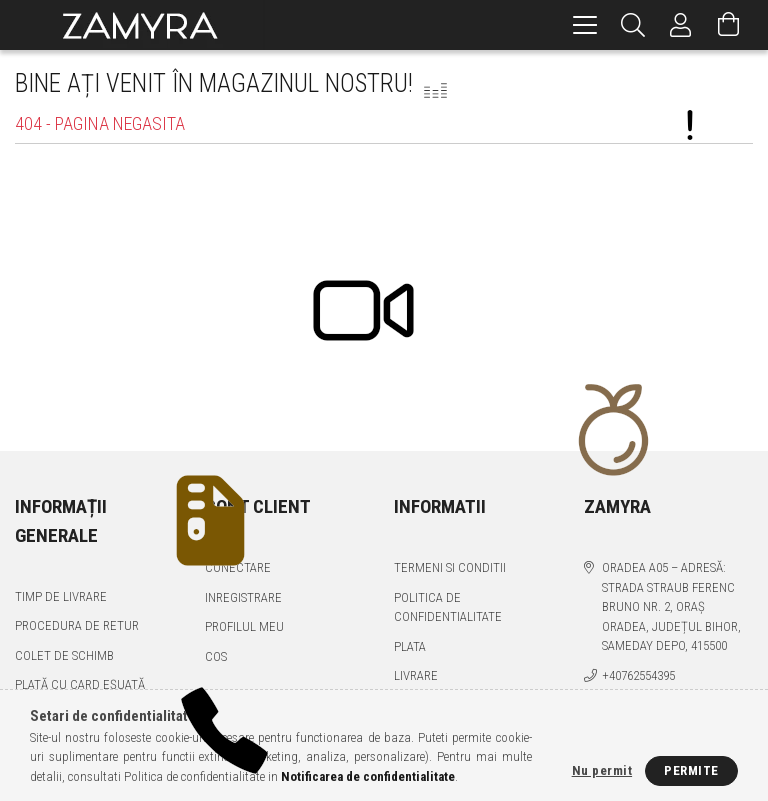  What do you see at coordinates (210, 520) in the screenshot?
I see `view or open a compressed archive file` at bounding box center [210, 520].